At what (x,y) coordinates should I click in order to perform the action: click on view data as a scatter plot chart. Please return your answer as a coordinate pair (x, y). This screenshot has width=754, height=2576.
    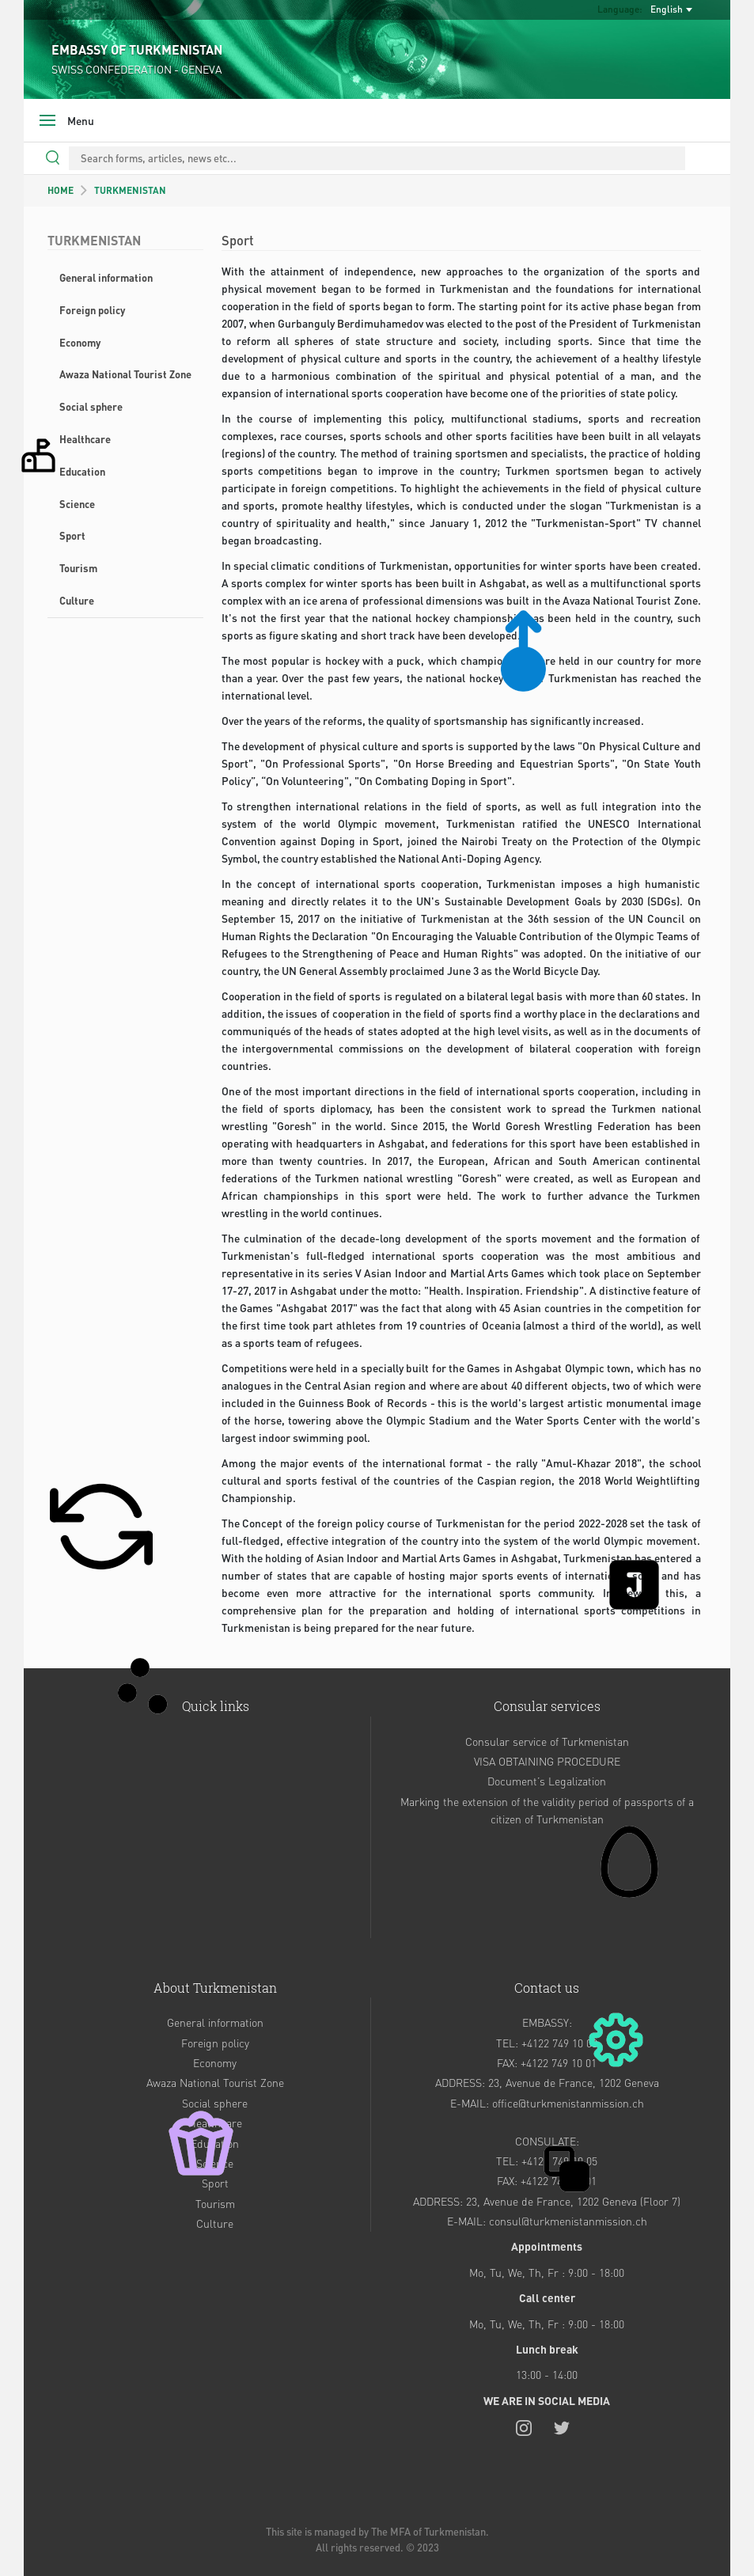
    Looking at the image, I should click on (143, 1686).